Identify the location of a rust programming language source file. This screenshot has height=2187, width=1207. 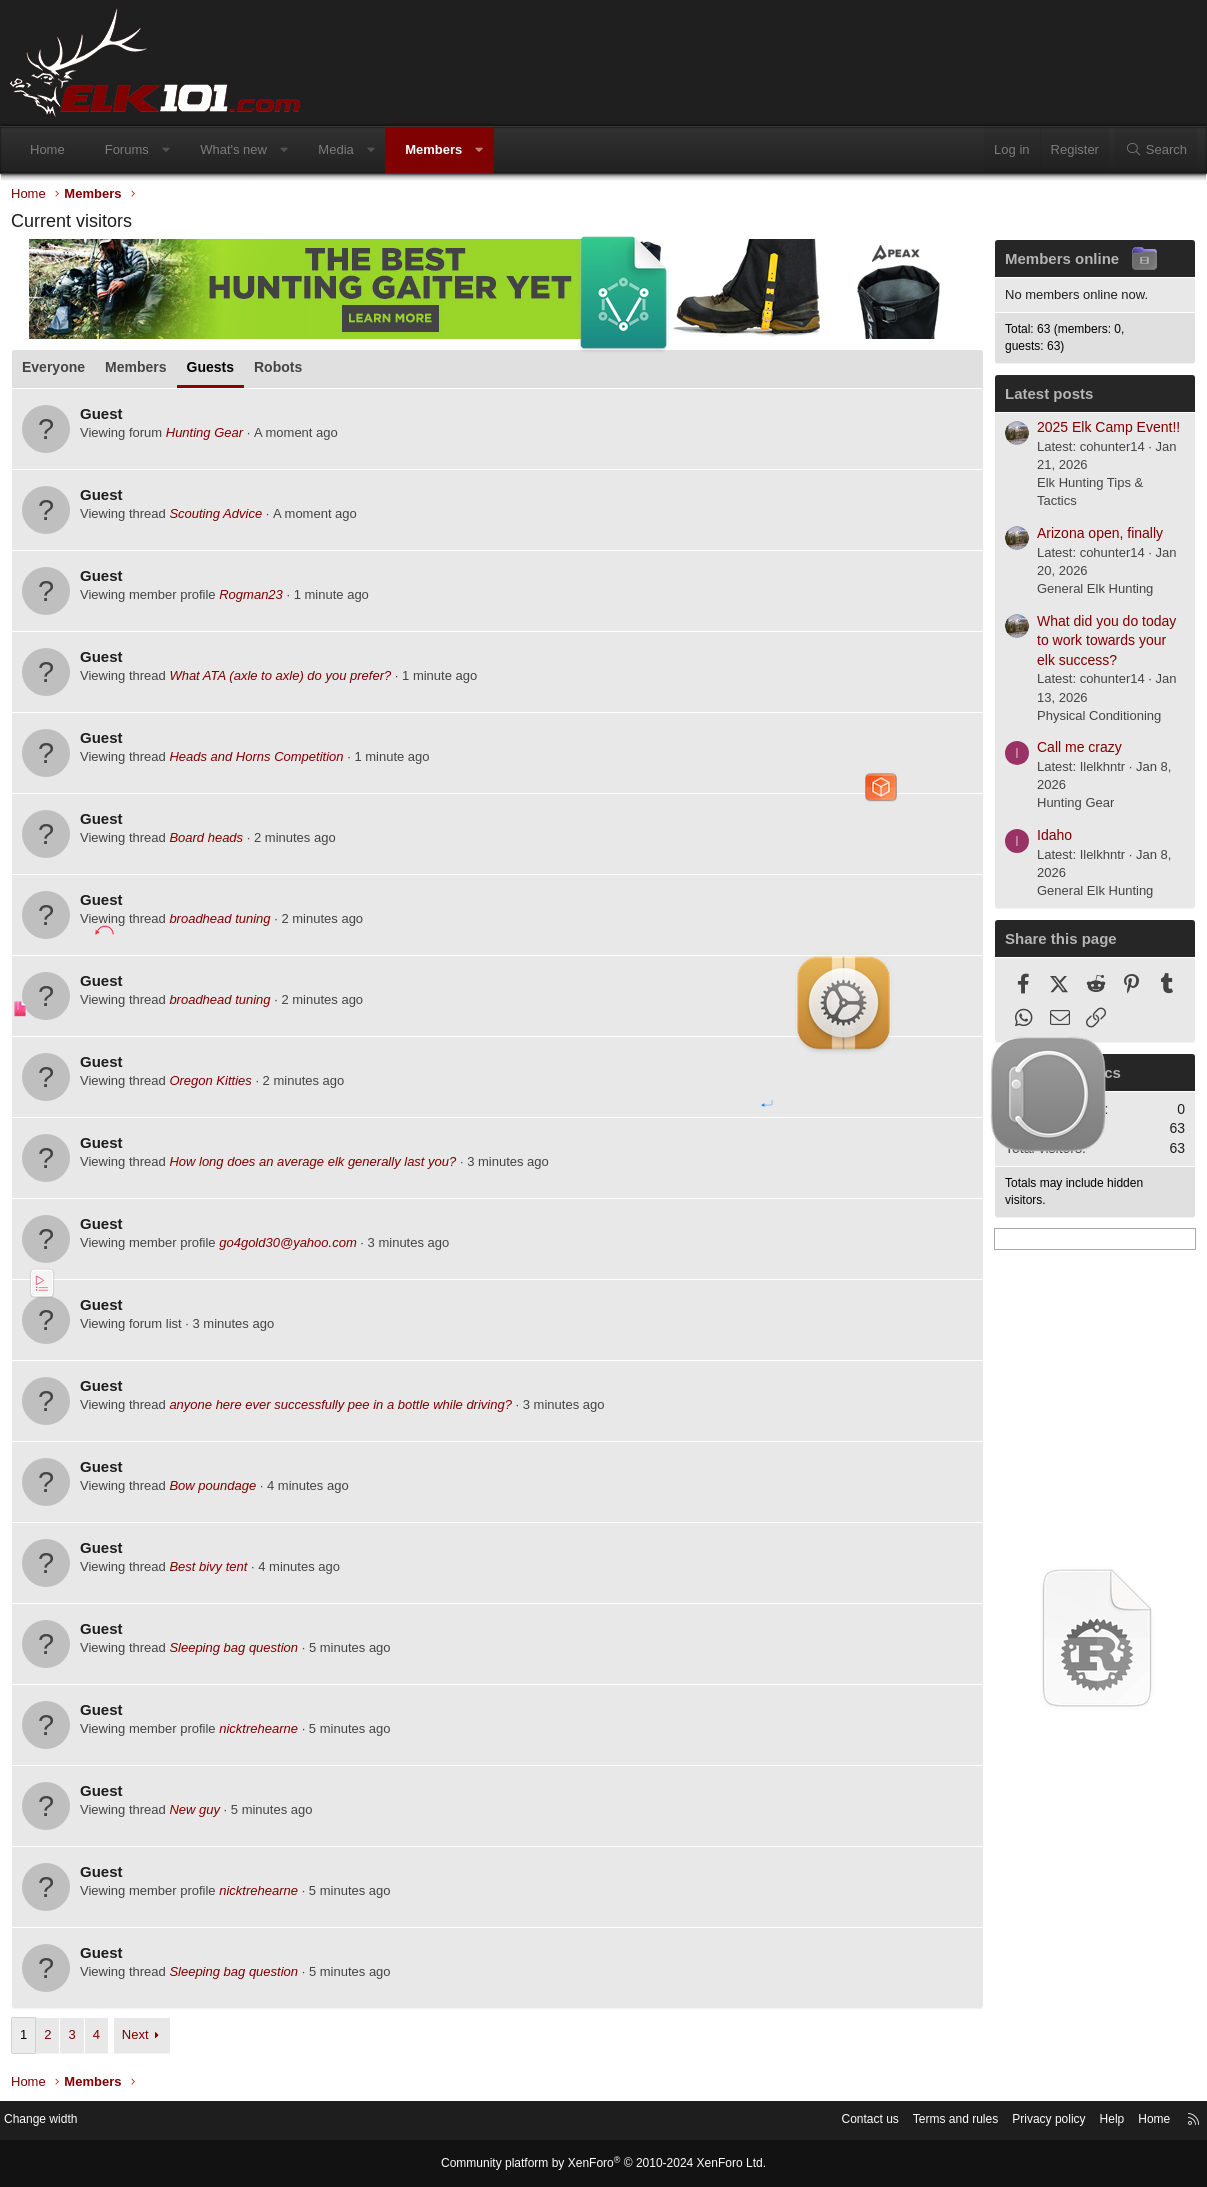
(1097, 1638).